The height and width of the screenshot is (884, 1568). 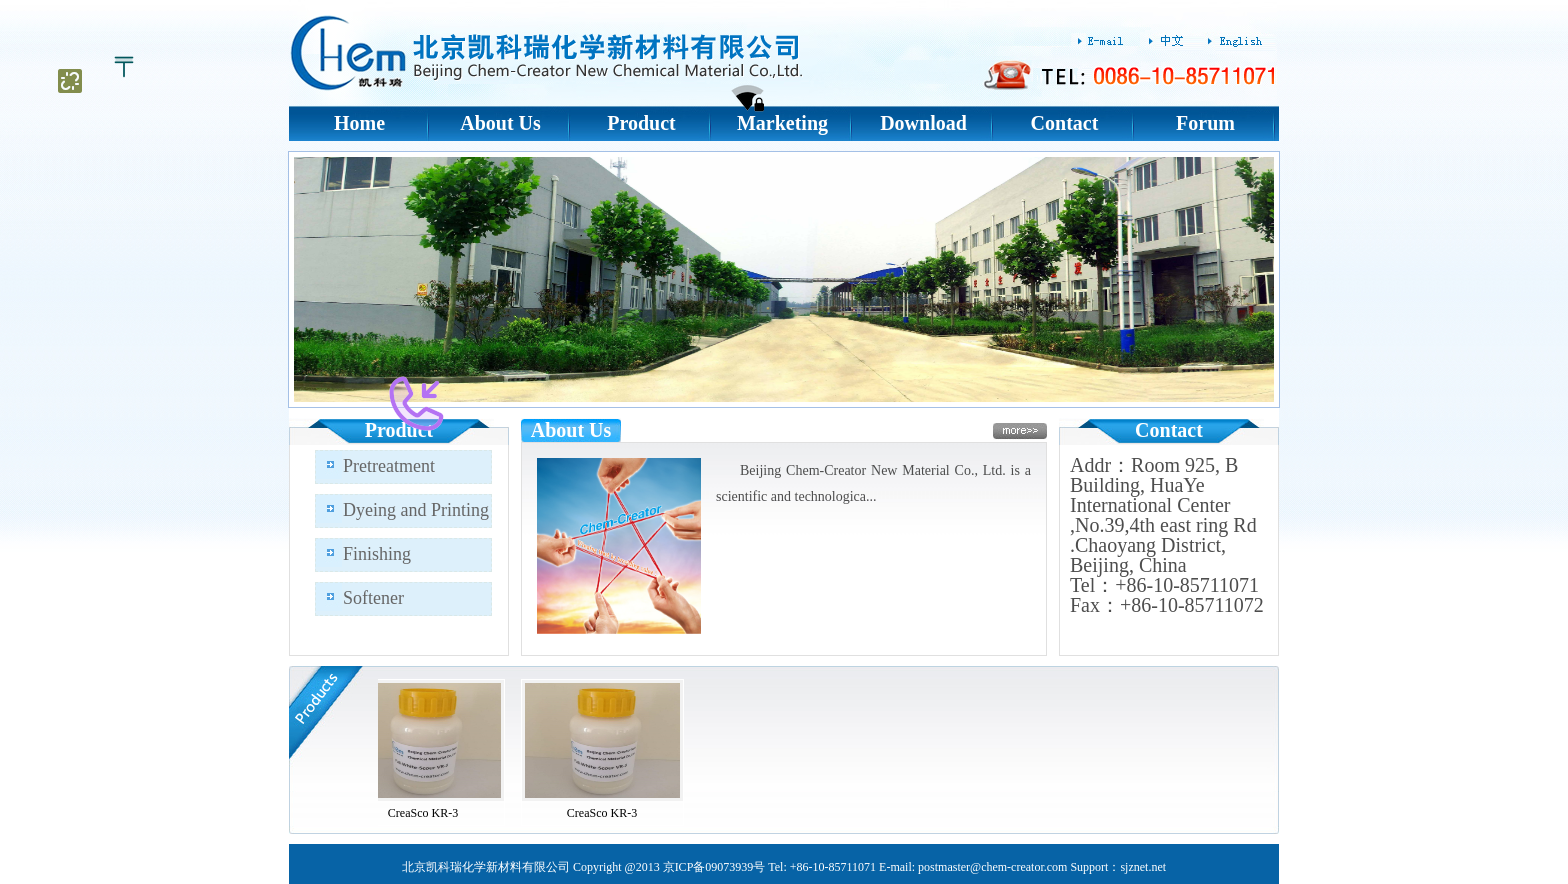 What do you see at coordinates (124, 66) in the screenshot?
I see `view or select Kazakhstan tenge currency` at bounding box center [124, 66].